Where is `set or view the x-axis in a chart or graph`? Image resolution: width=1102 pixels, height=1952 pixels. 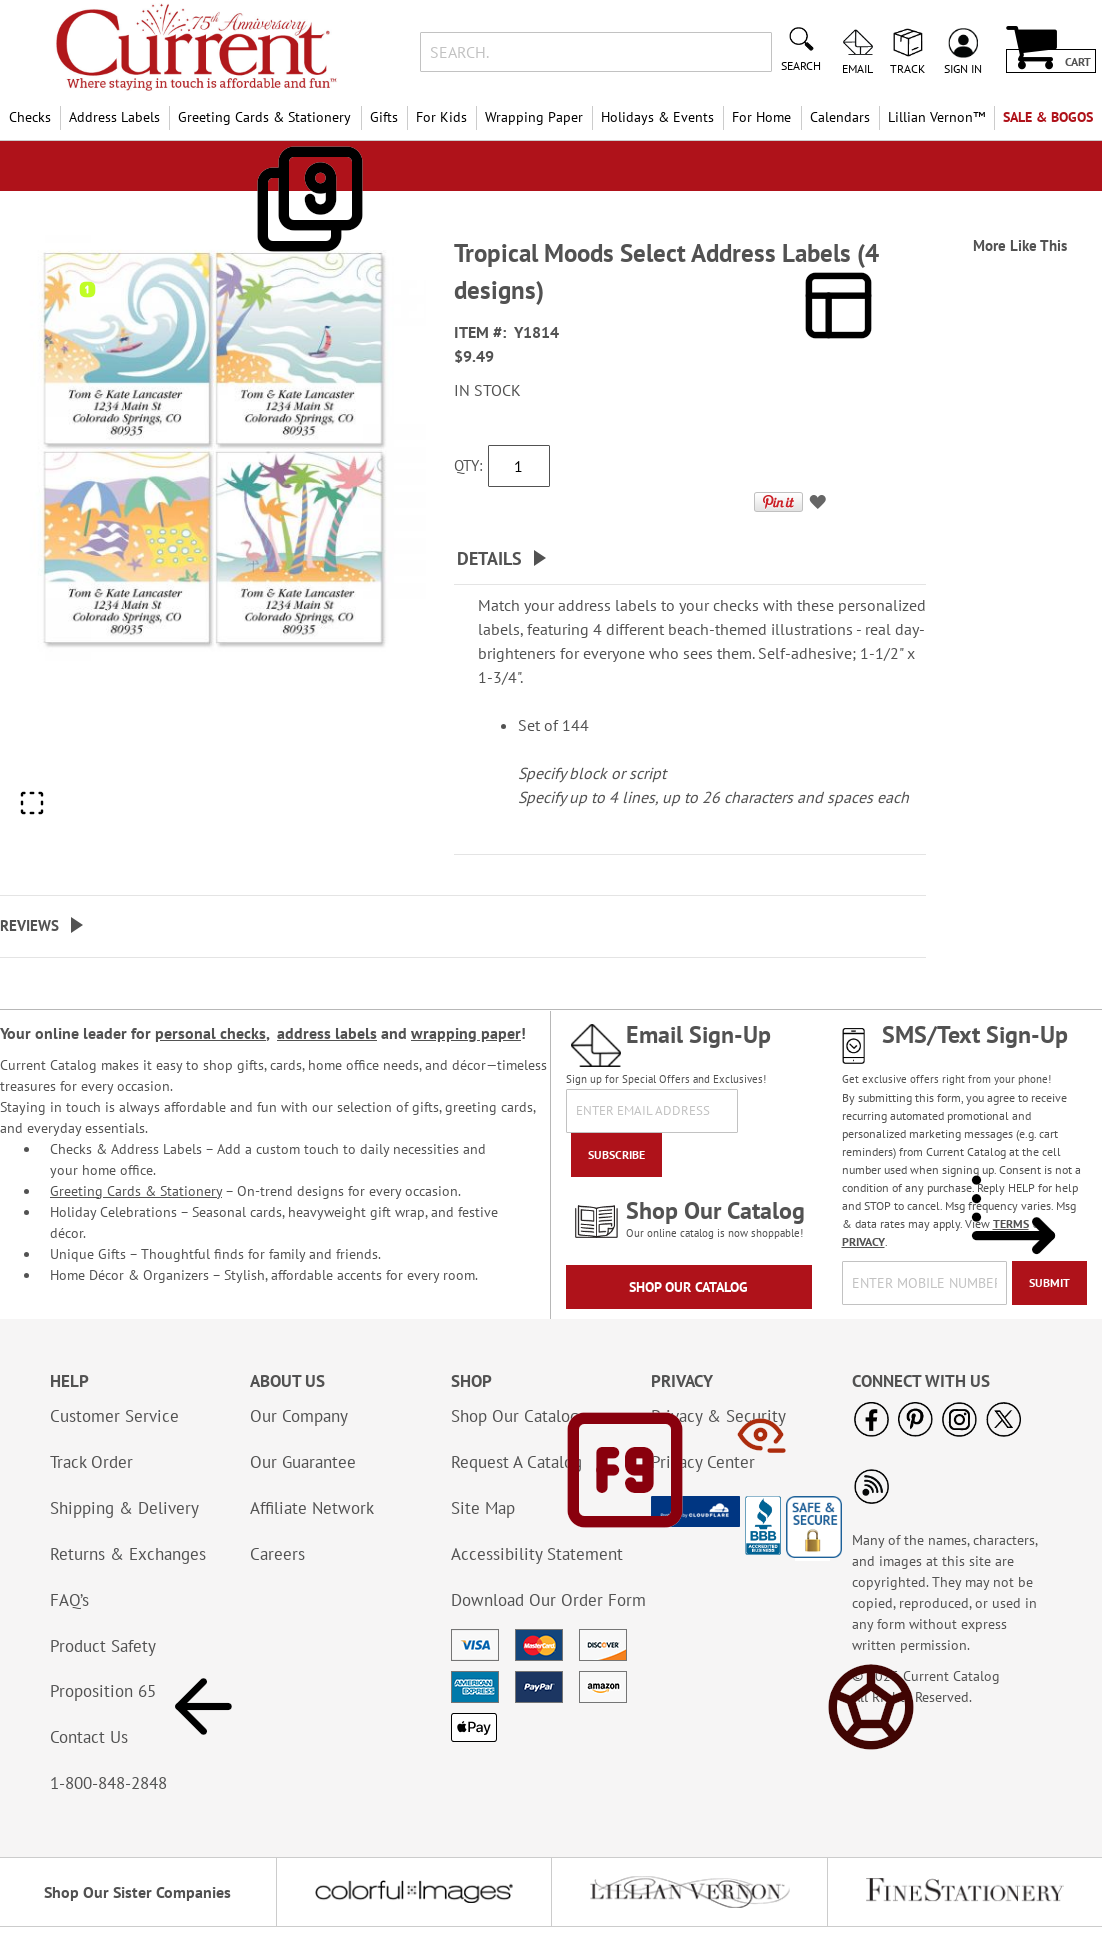
set or view the x-axis in a chart or graph is located at coordinates (1013, 1212).